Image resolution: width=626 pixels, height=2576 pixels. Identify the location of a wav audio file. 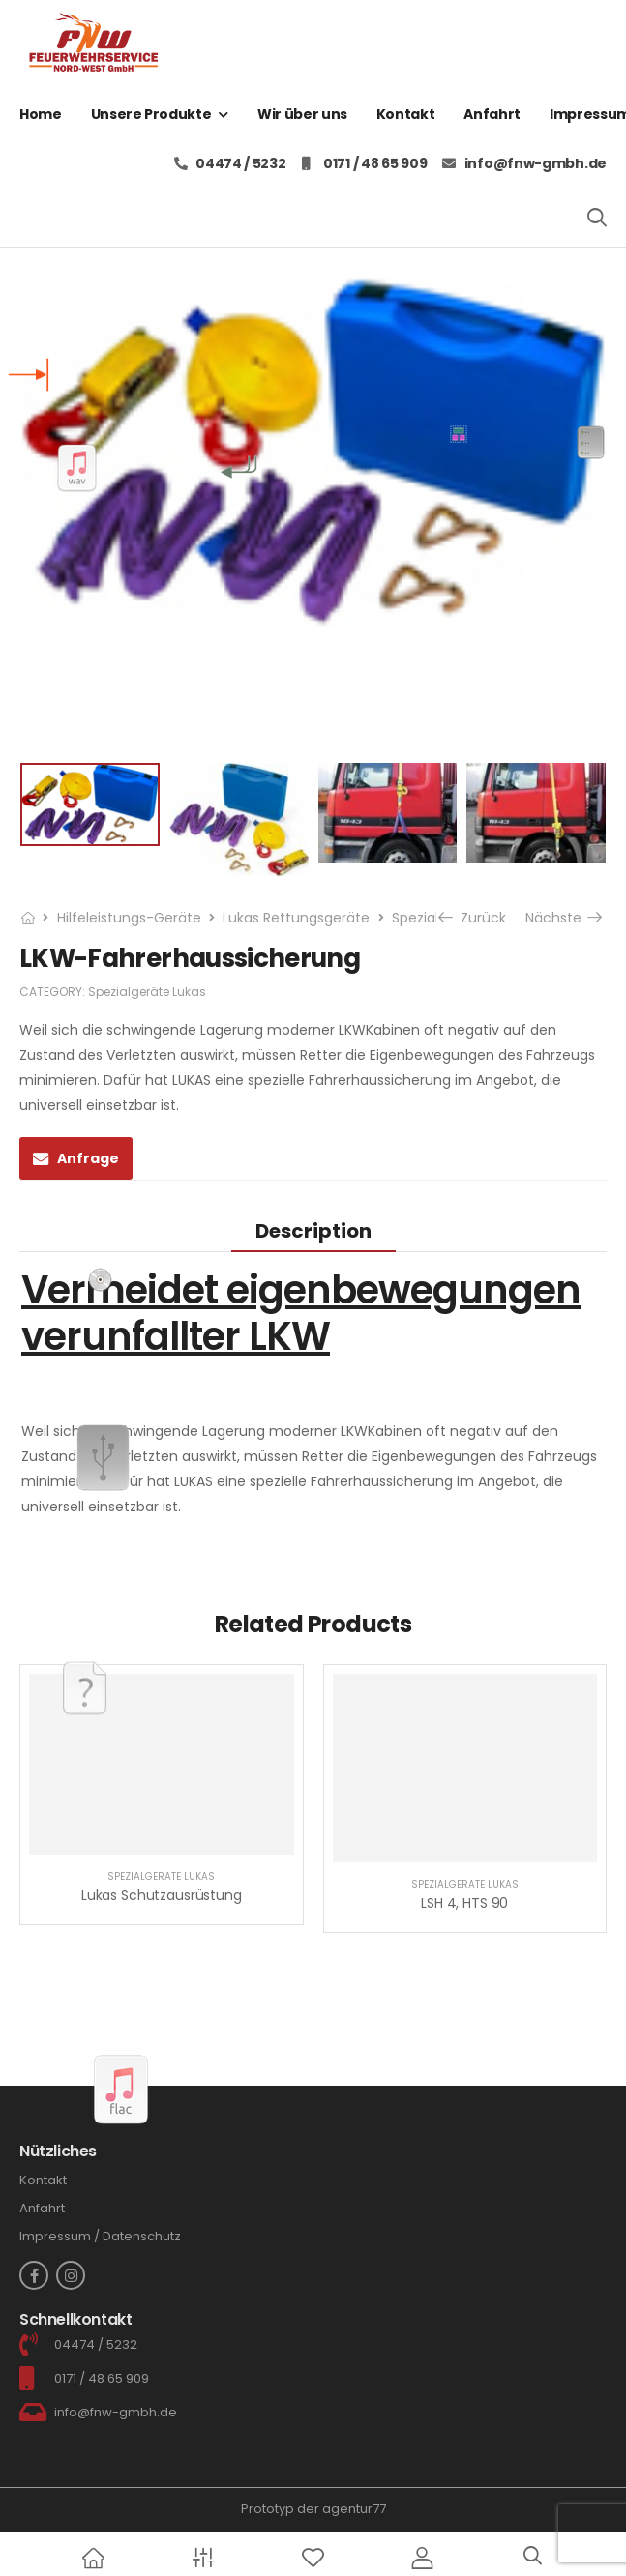
(76, 467).